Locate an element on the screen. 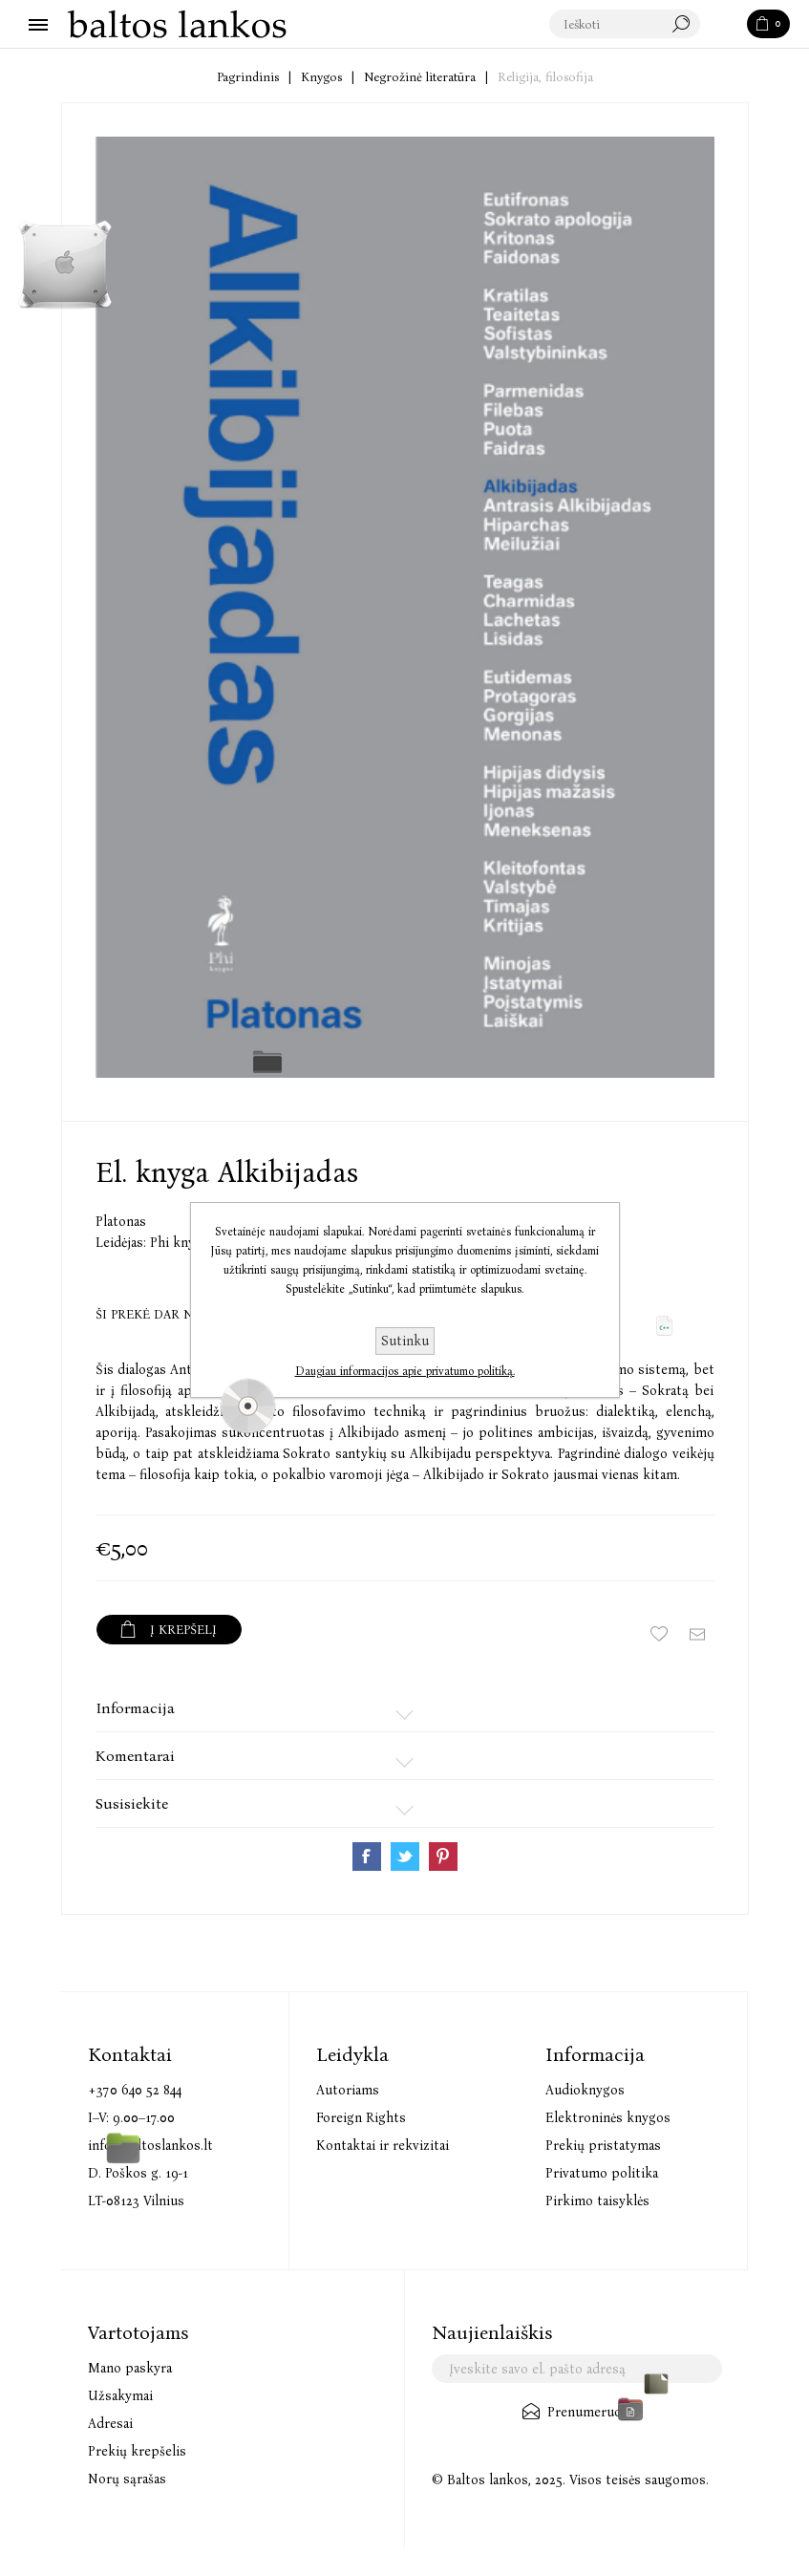 The width and height of the screenshot is (809, 2576). indicates a power mac g4 quicksilver device is located at coordinates (65, 263).